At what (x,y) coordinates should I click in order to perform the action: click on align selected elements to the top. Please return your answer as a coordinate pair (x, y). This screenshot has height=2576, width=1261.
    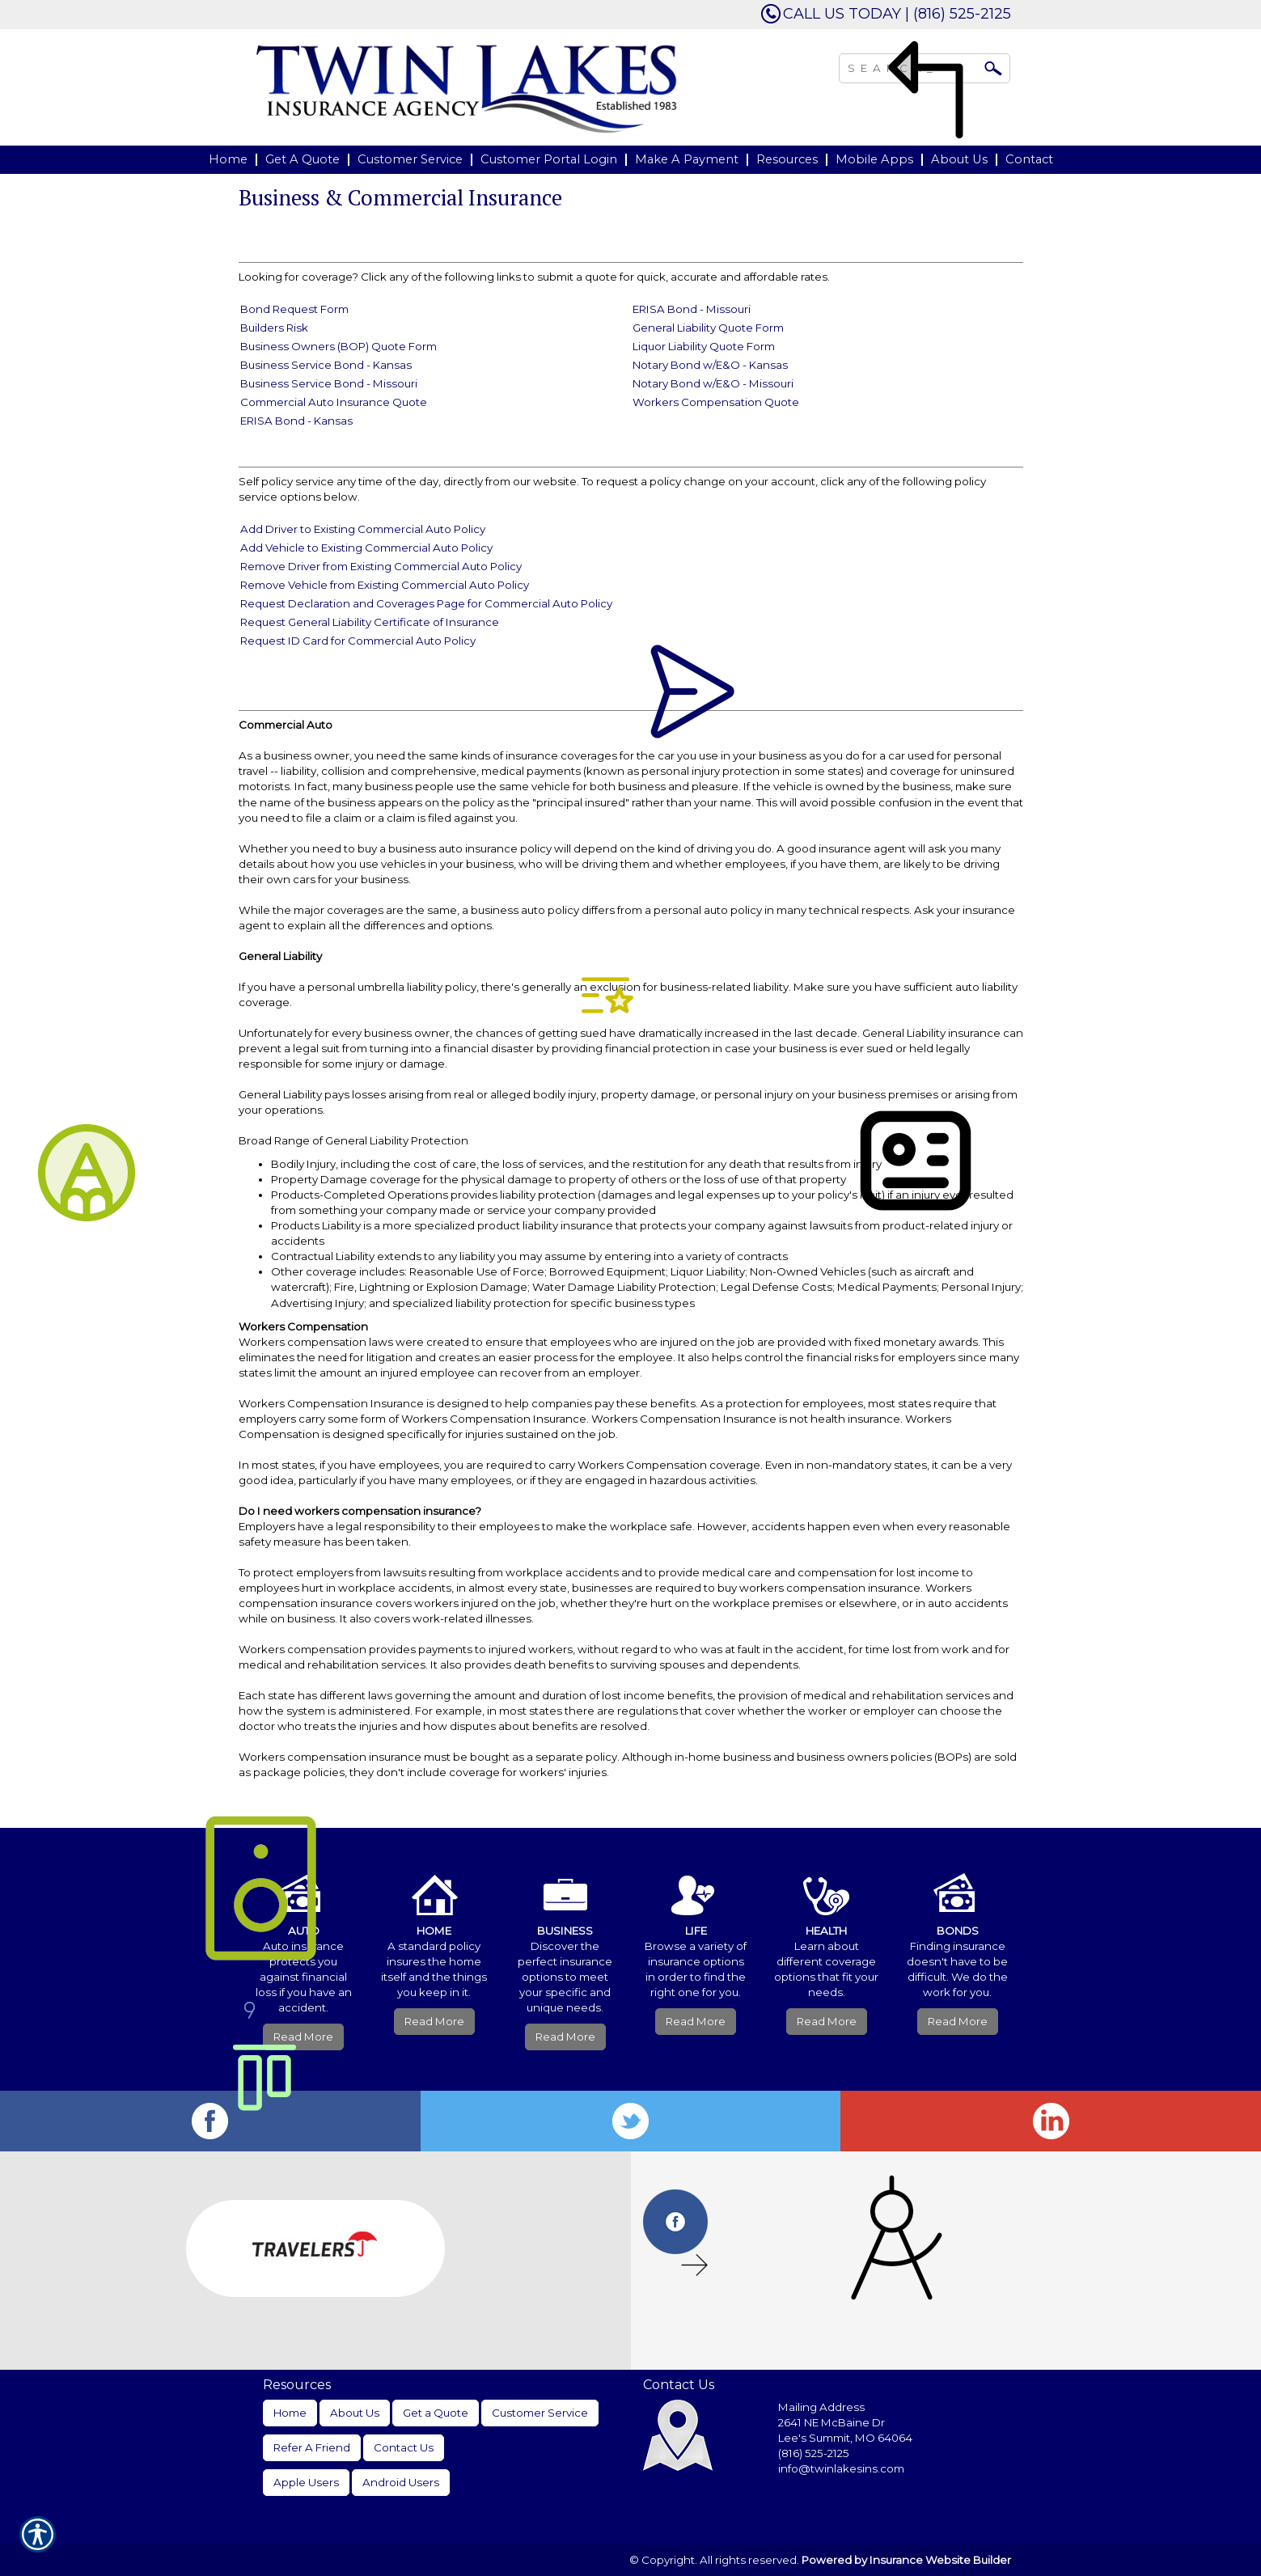
    Looking at the image, I should click on (264, 2076).